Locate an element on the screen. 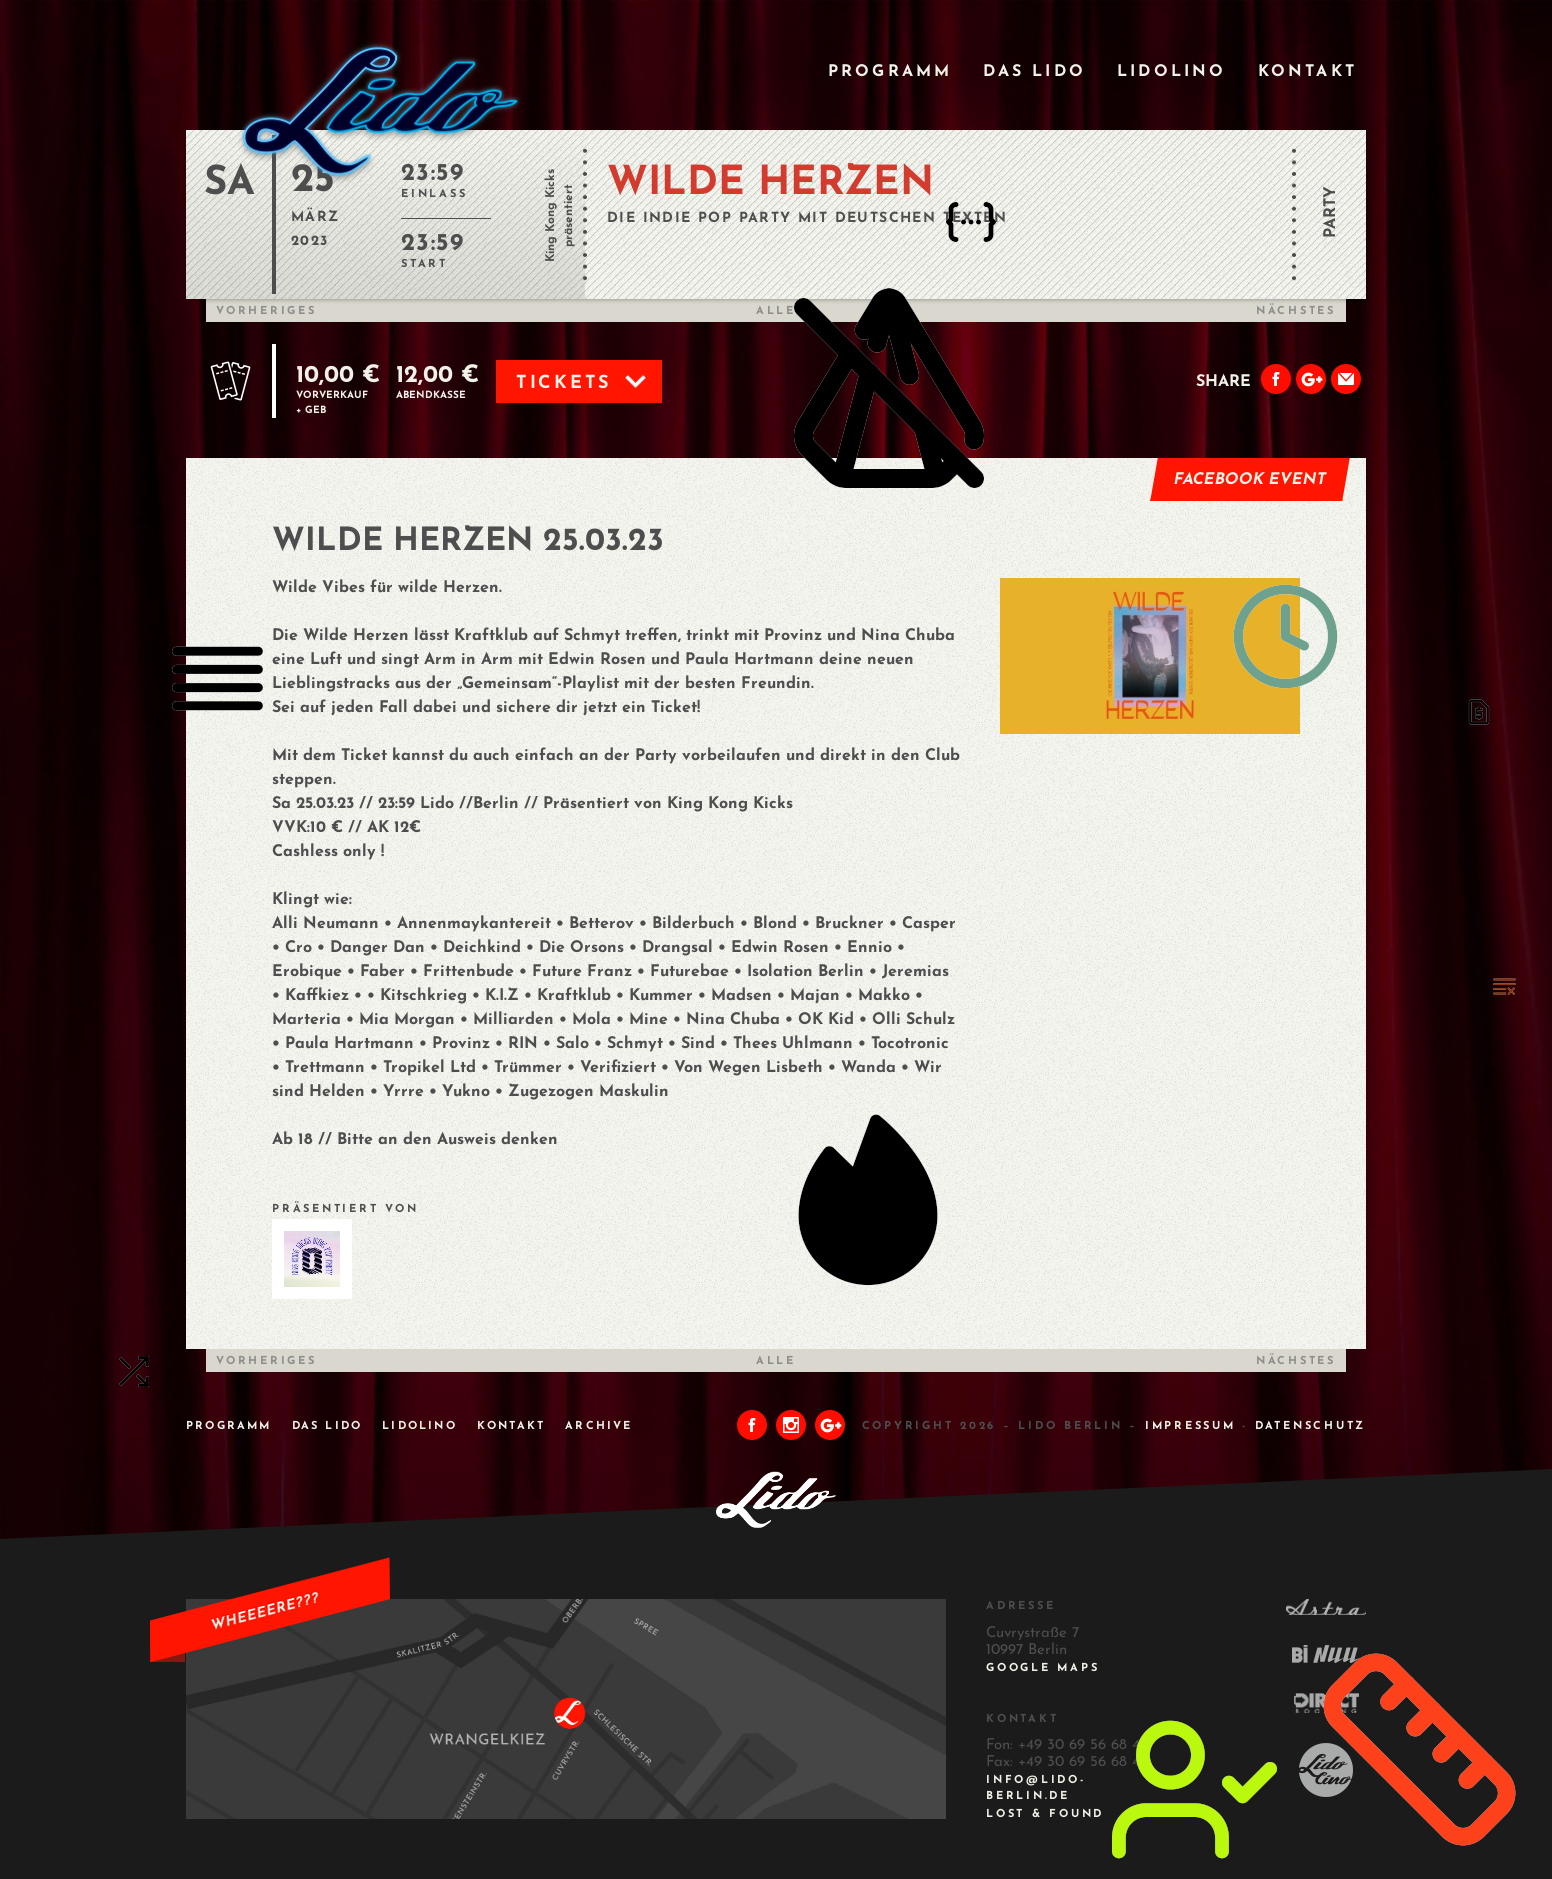 The width and height of the screenshot is (1552, 1879). justify text alignment is located at coordinates (217, 678).